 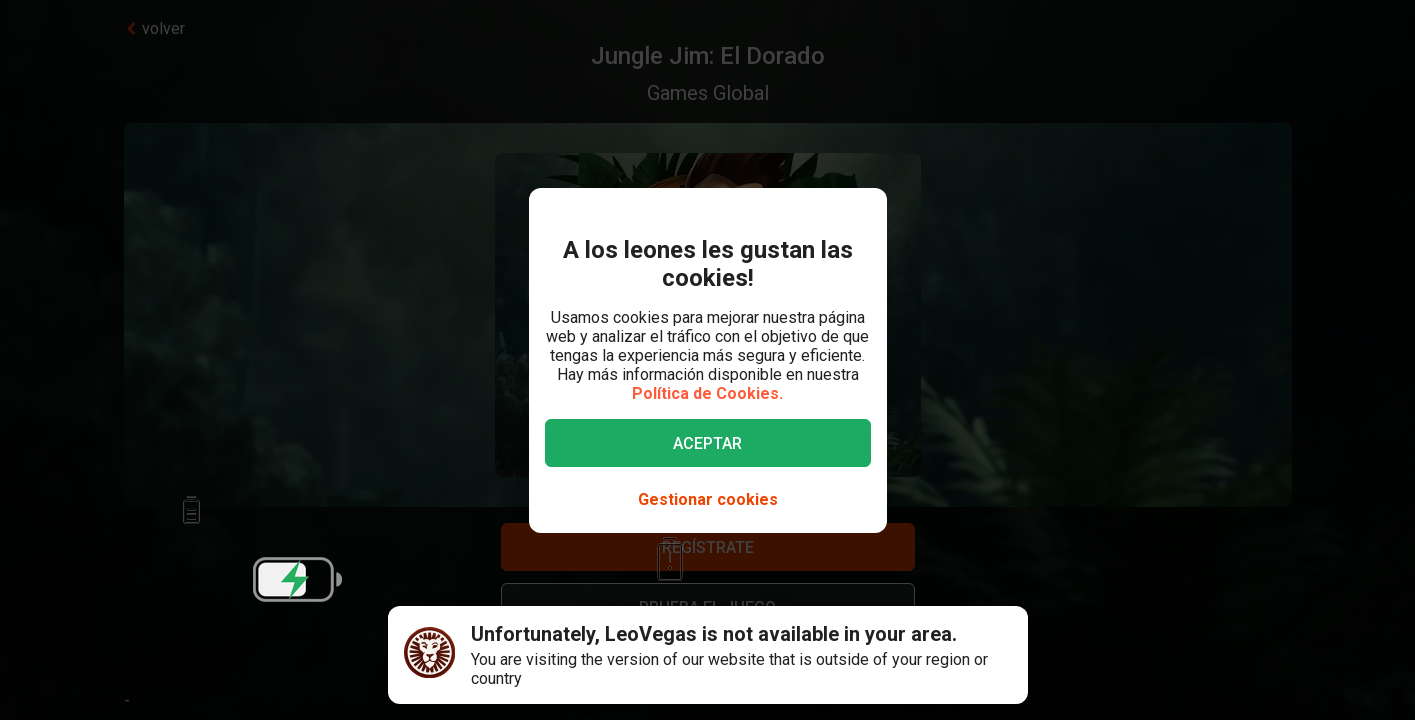 I want to click on indicates low battery warning, so click(x=670, y=560).